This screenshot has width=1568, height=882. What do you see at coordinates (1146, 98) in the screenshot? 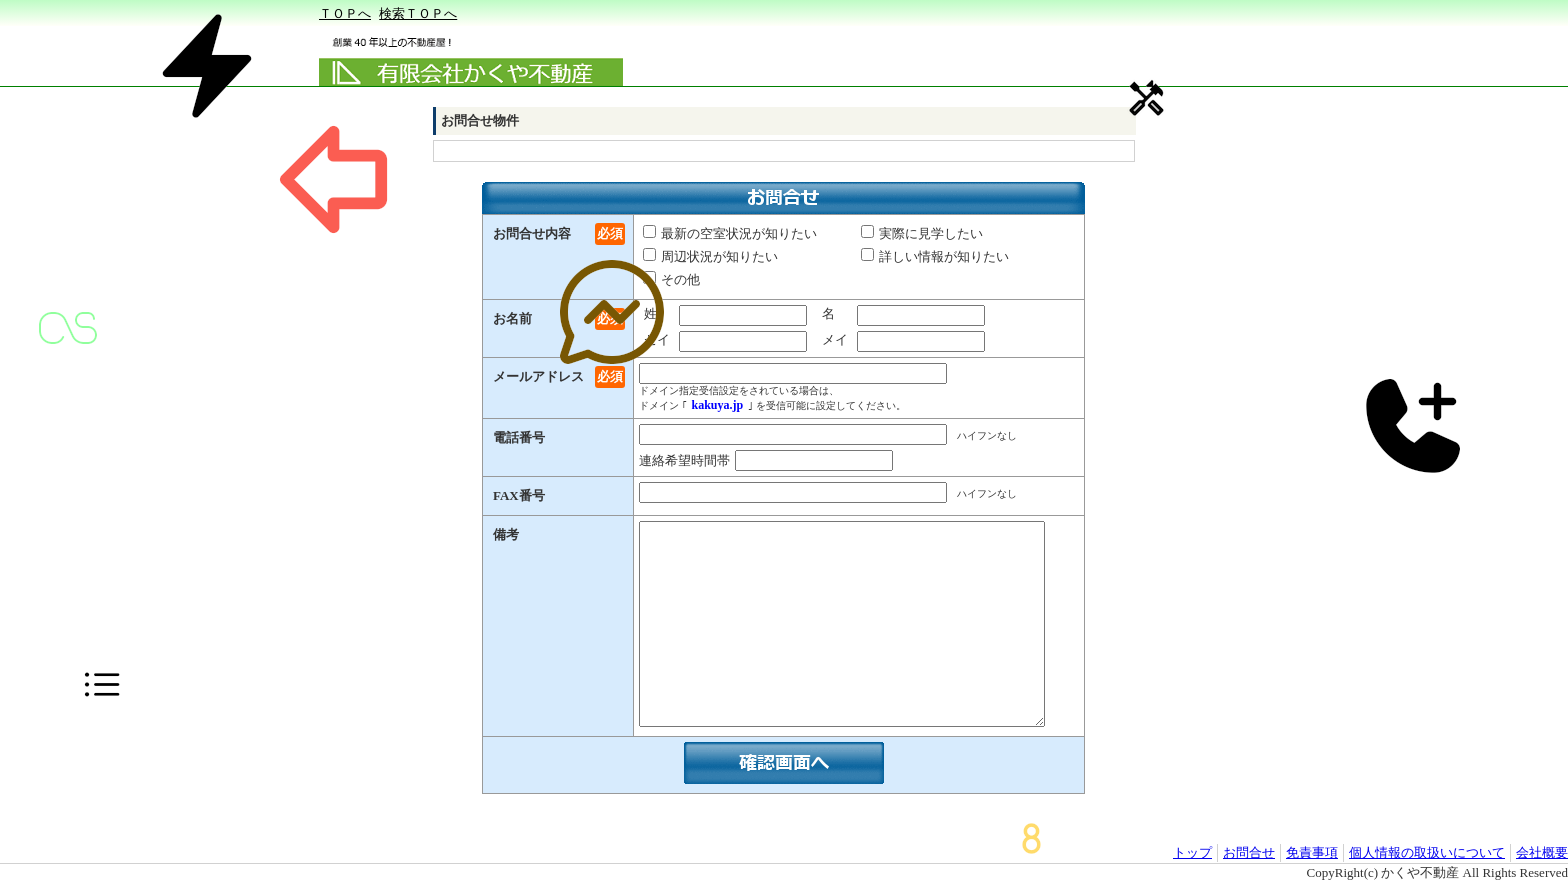
I see `access tools and settings` at bounding box center [1146, 98].